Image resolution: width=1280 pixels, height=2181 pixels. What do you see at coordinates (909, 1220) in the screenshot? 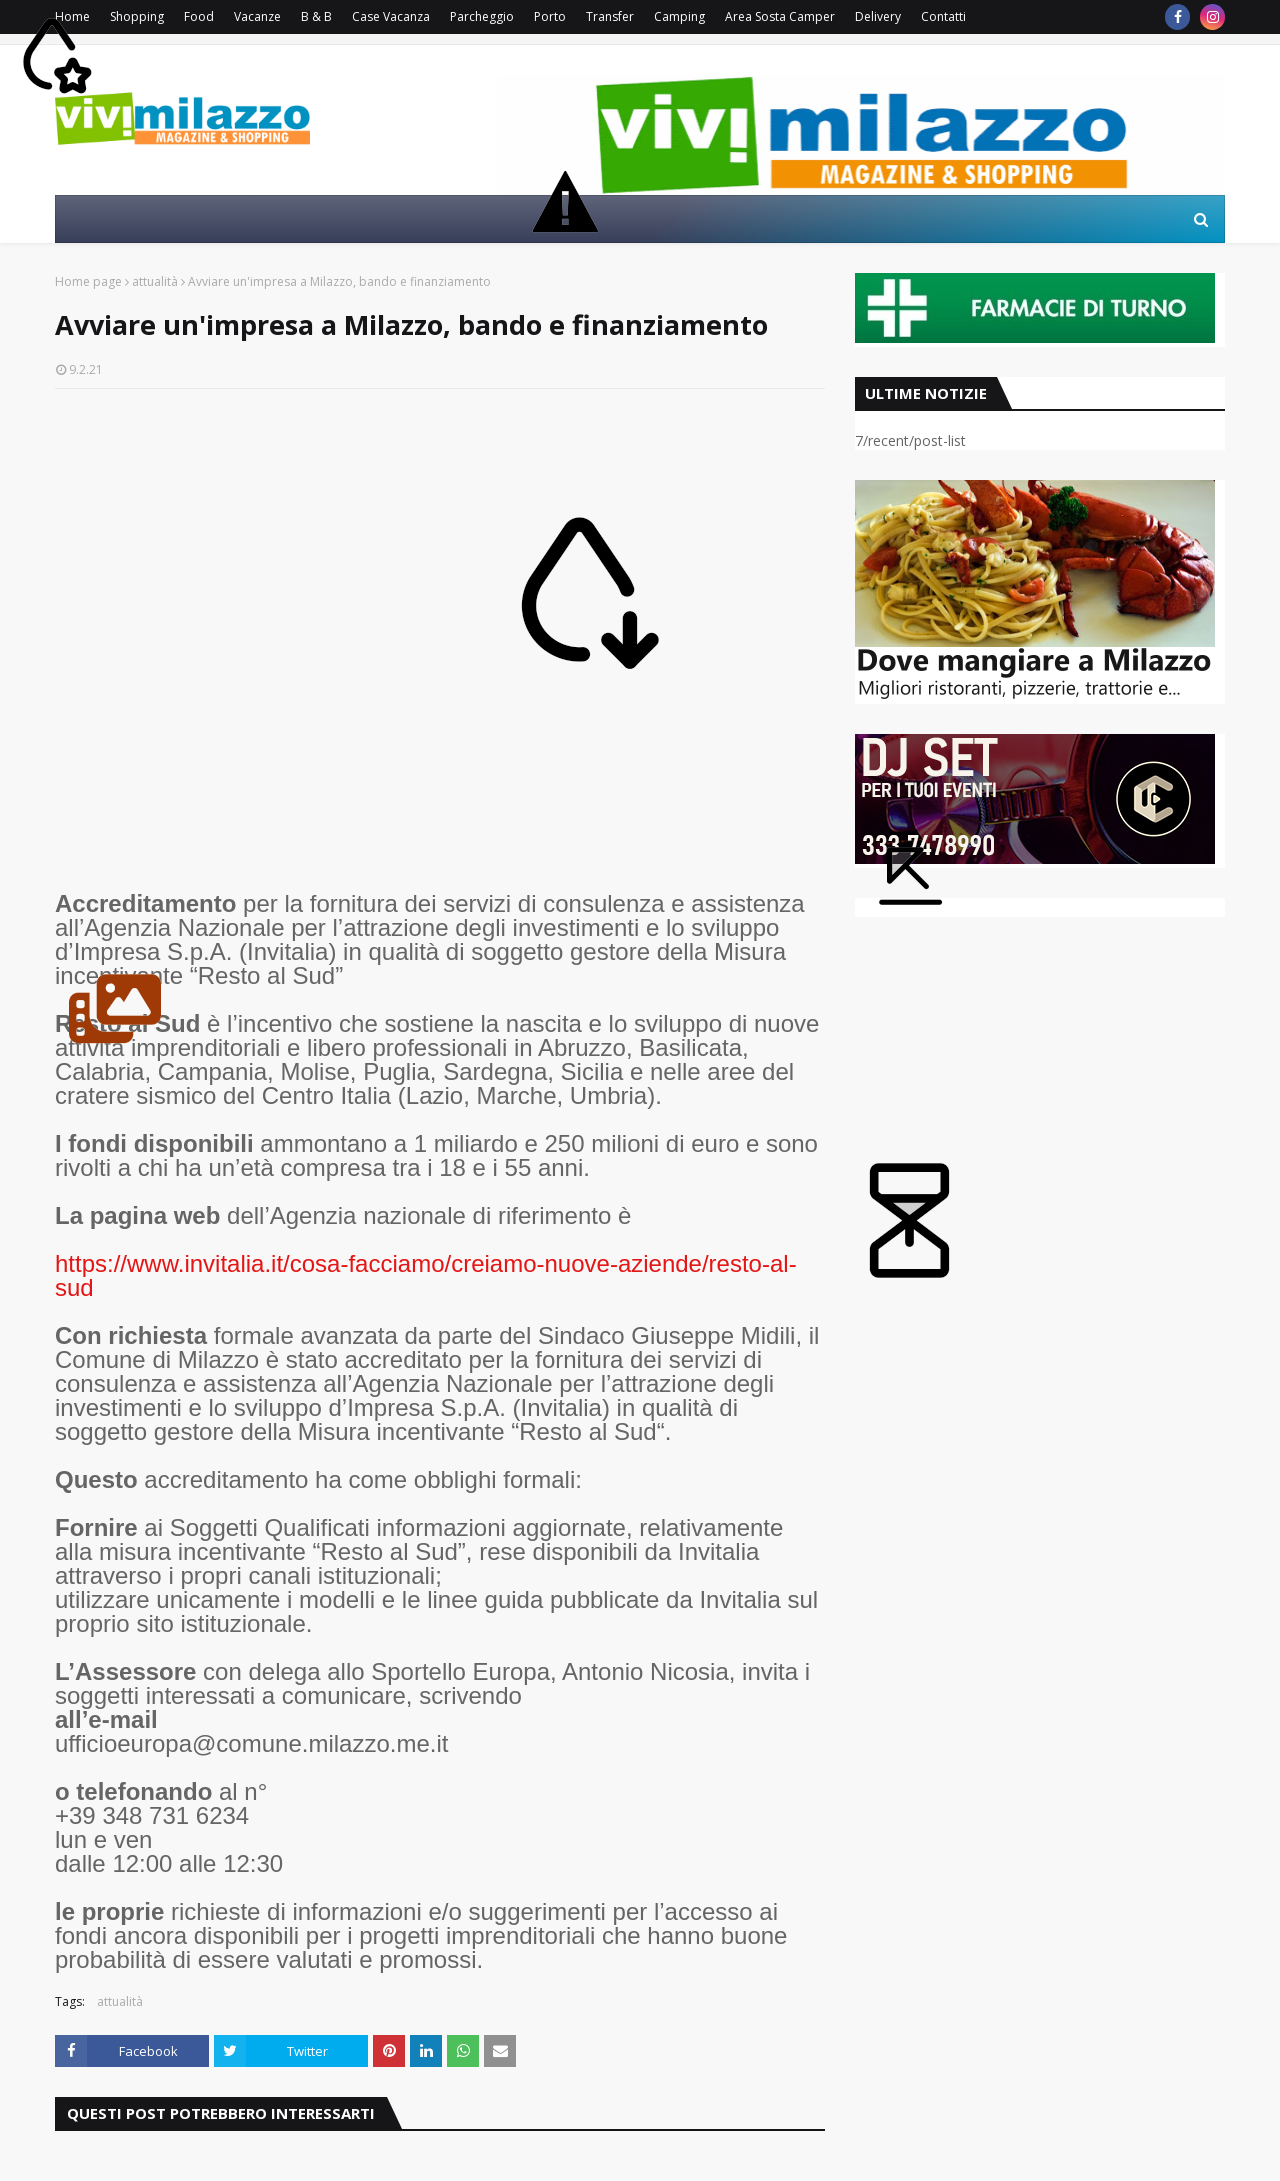
I see `indicates a task or process in progress` at bounding box center [909, 1220].